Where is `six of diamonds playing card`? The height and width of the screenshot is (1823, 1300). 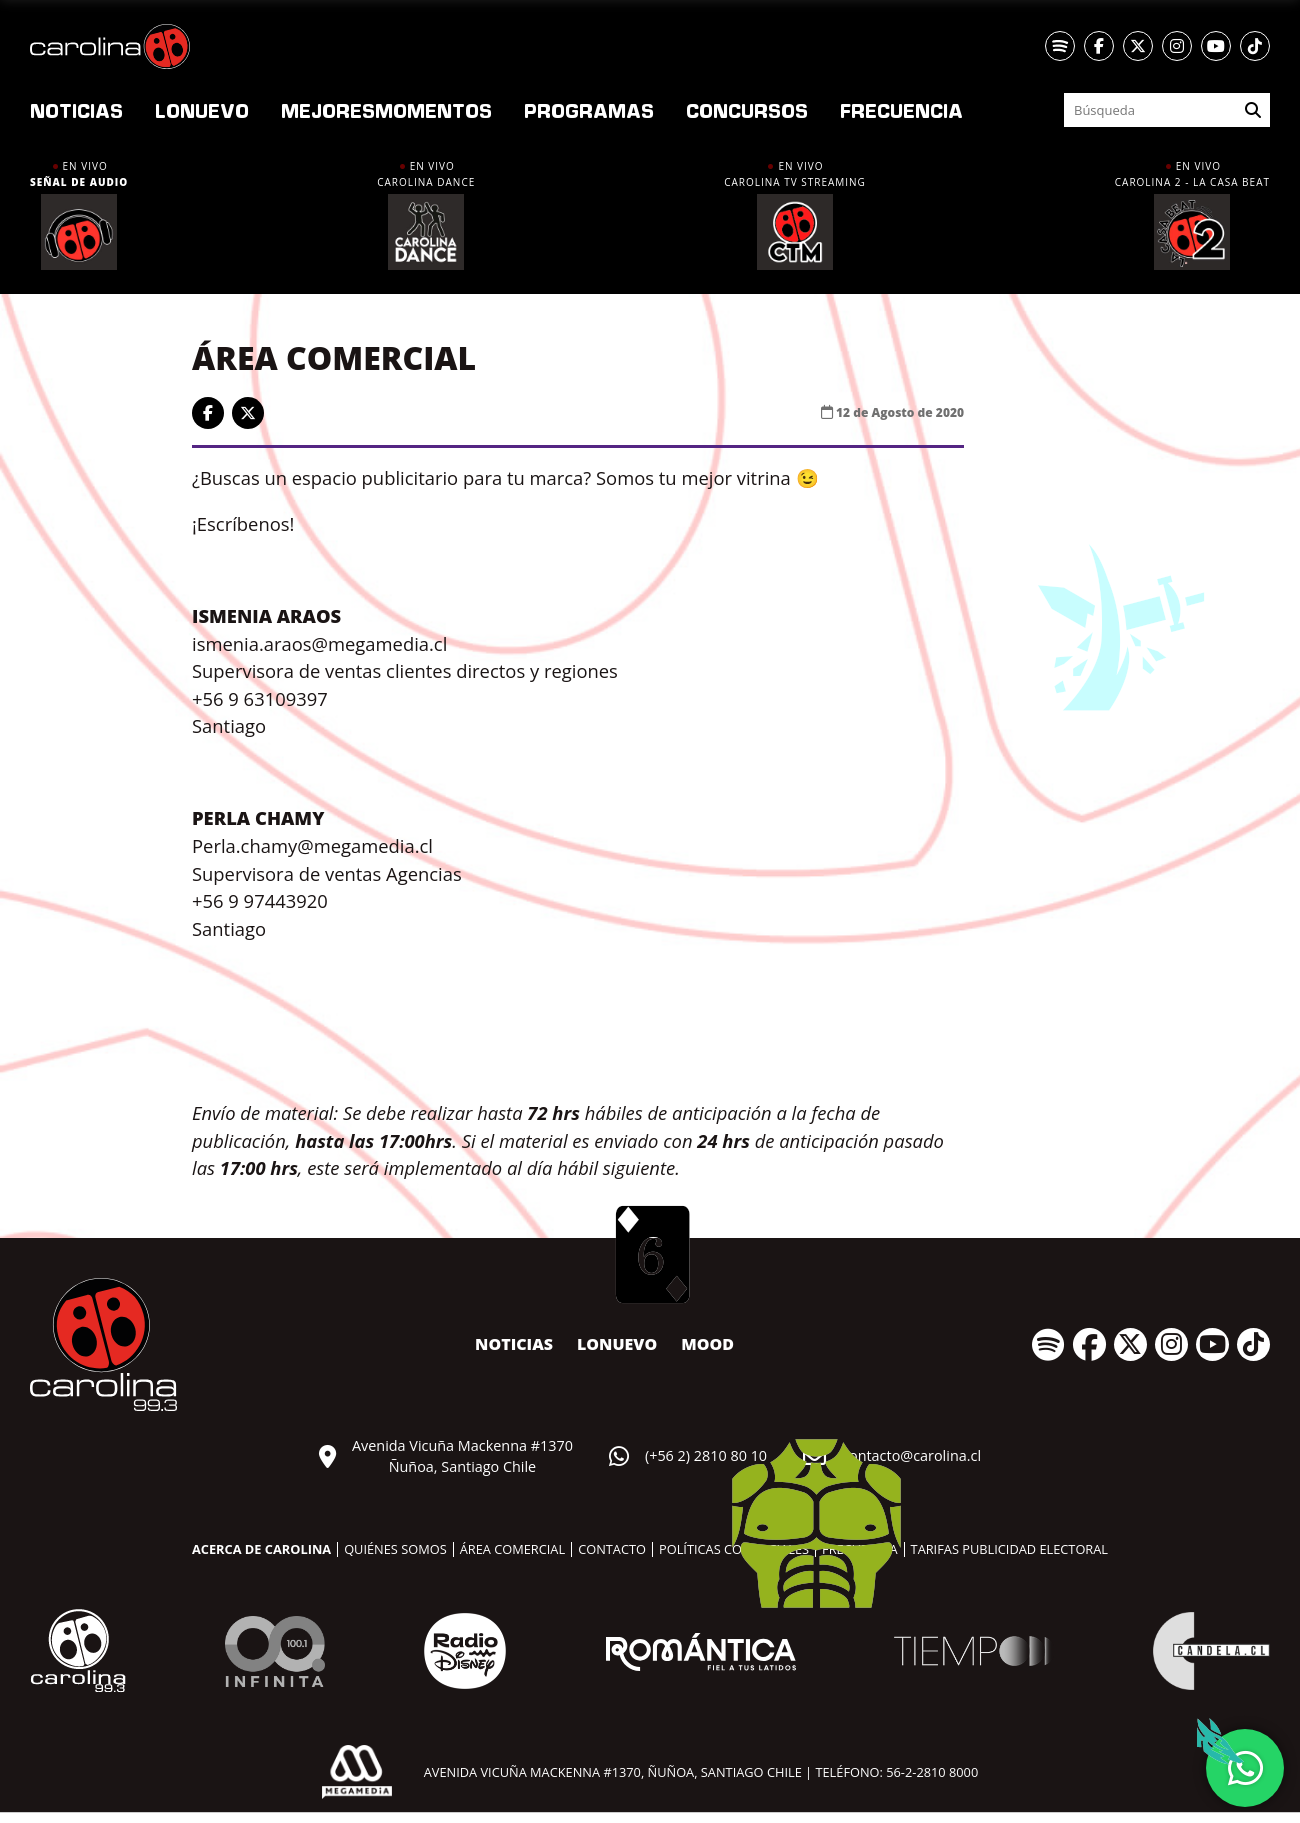
six of diamonds playing card is located at coordinates (652, 1254).